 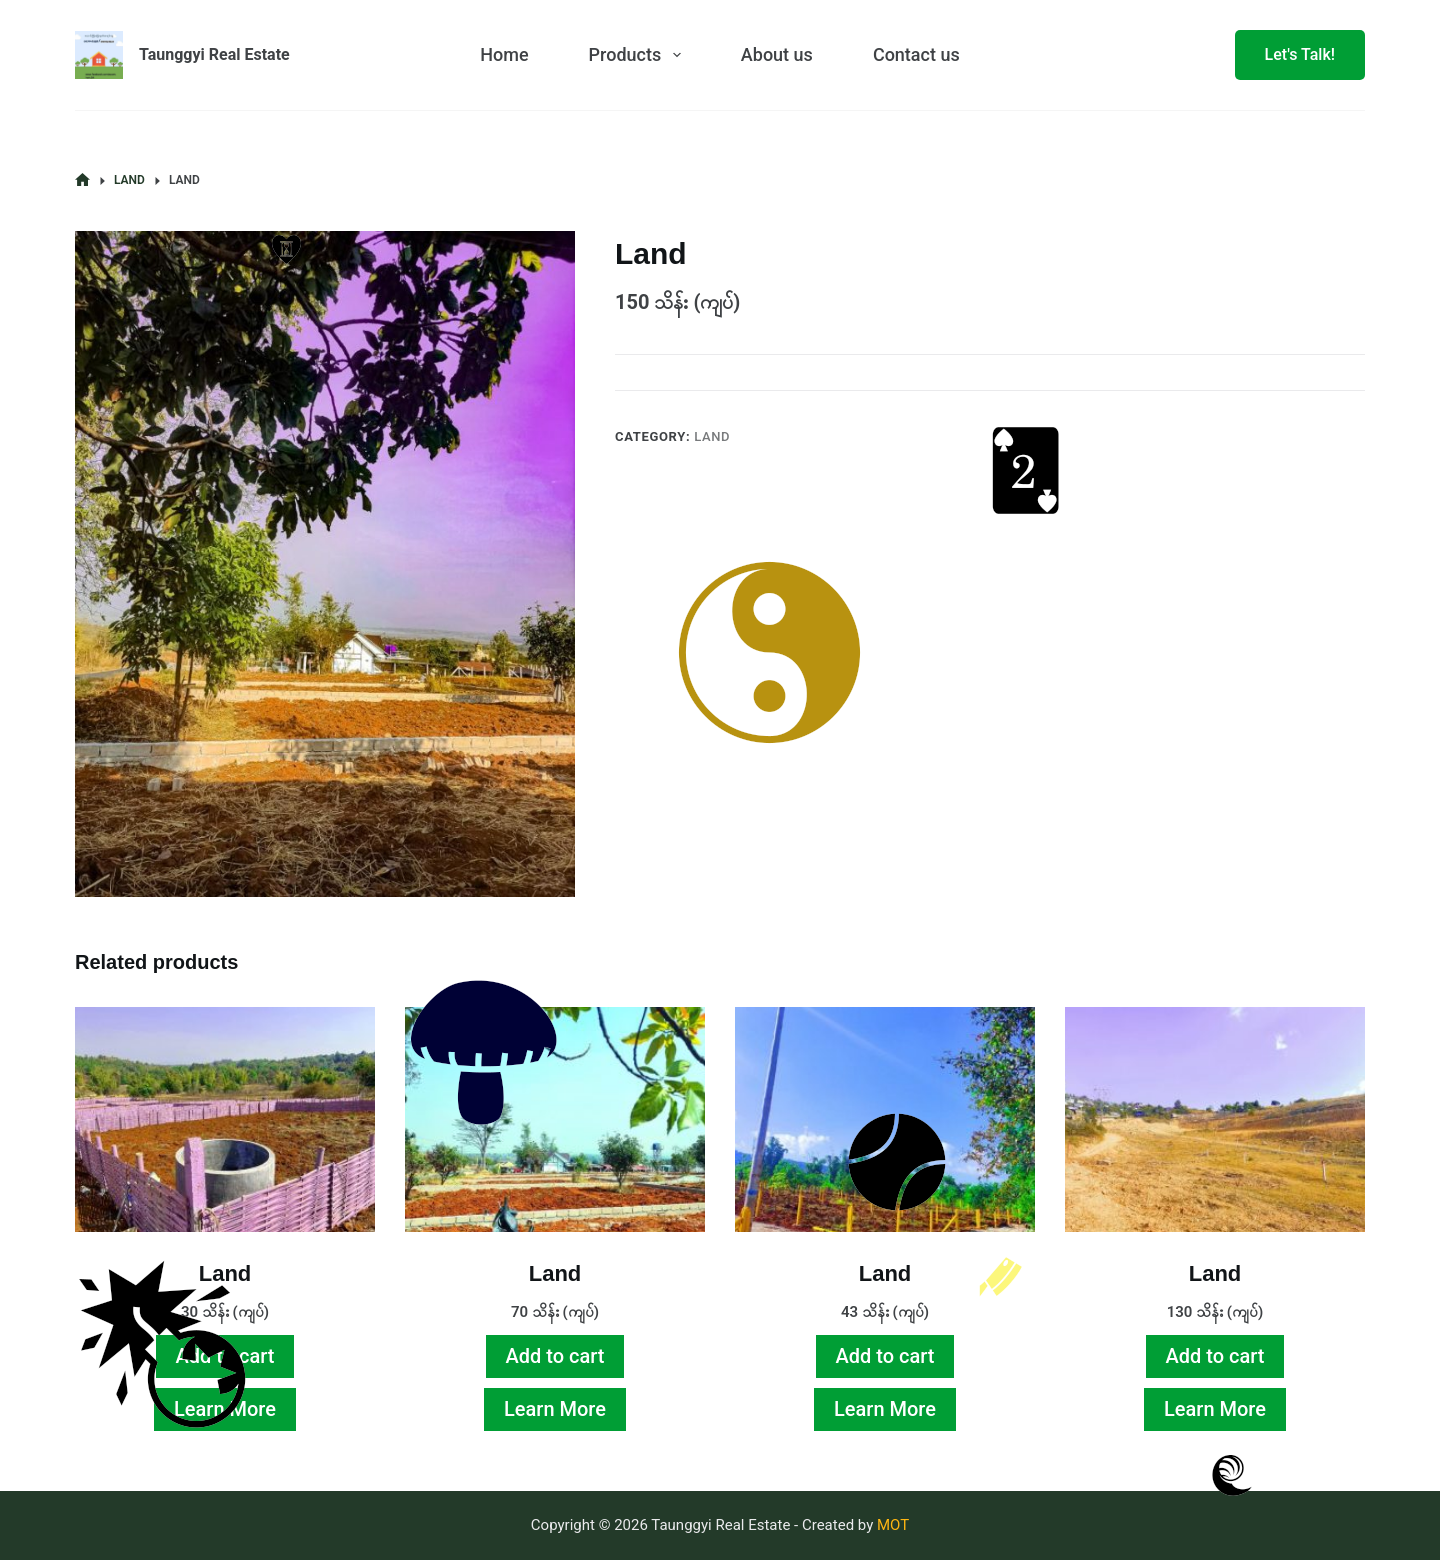 What do you see at coordinates (1025, 470) in the screenshot?
I see `two of spades playing card` at bounding box center [1025, 470].